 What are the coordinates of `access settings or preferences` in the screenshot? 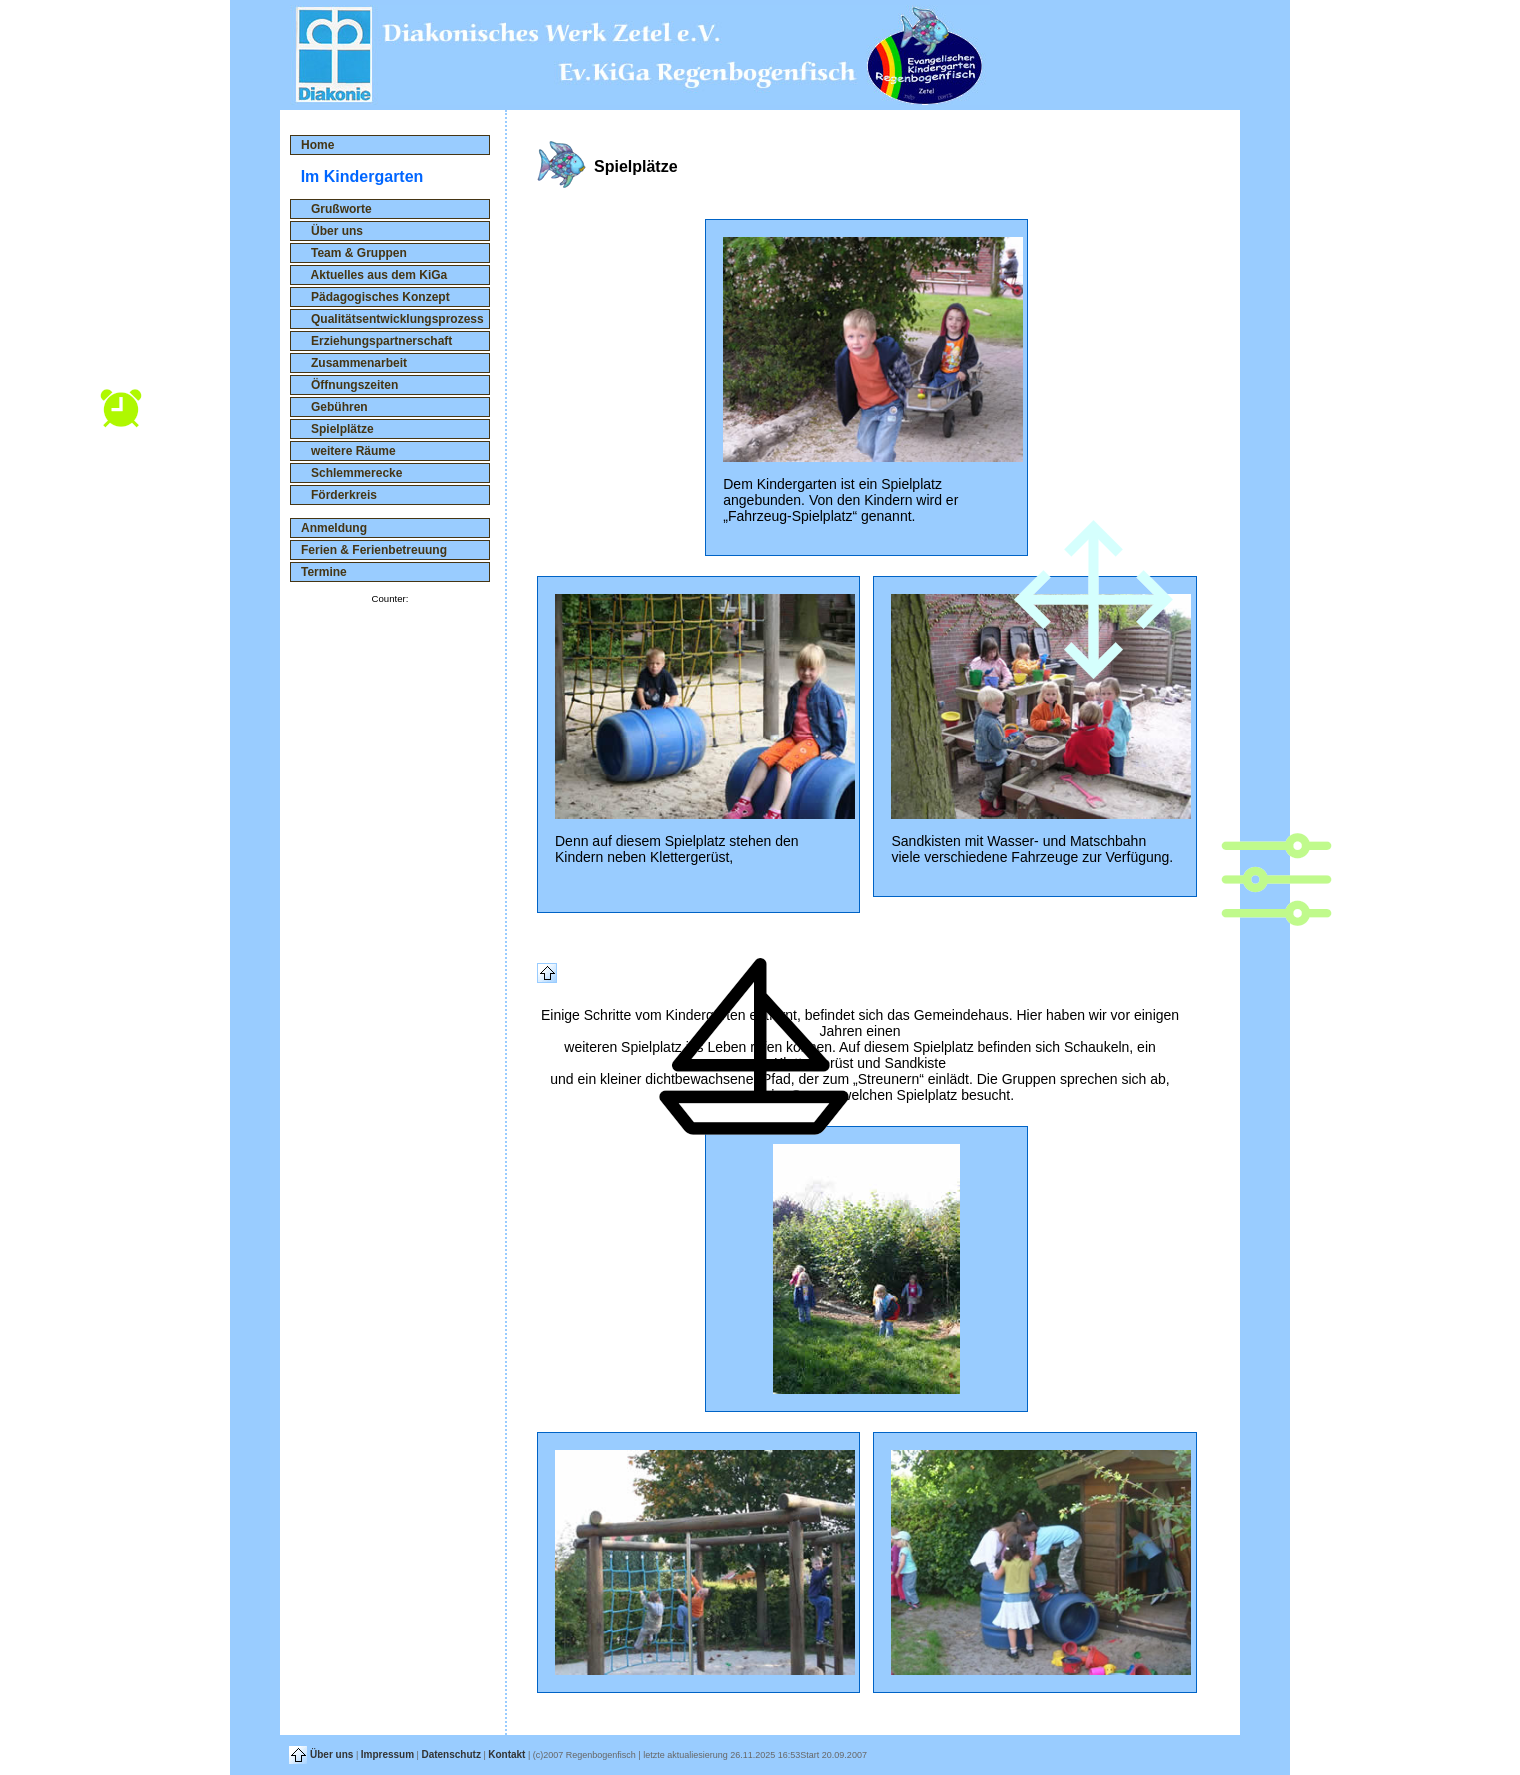 It's located at (1276, 879).